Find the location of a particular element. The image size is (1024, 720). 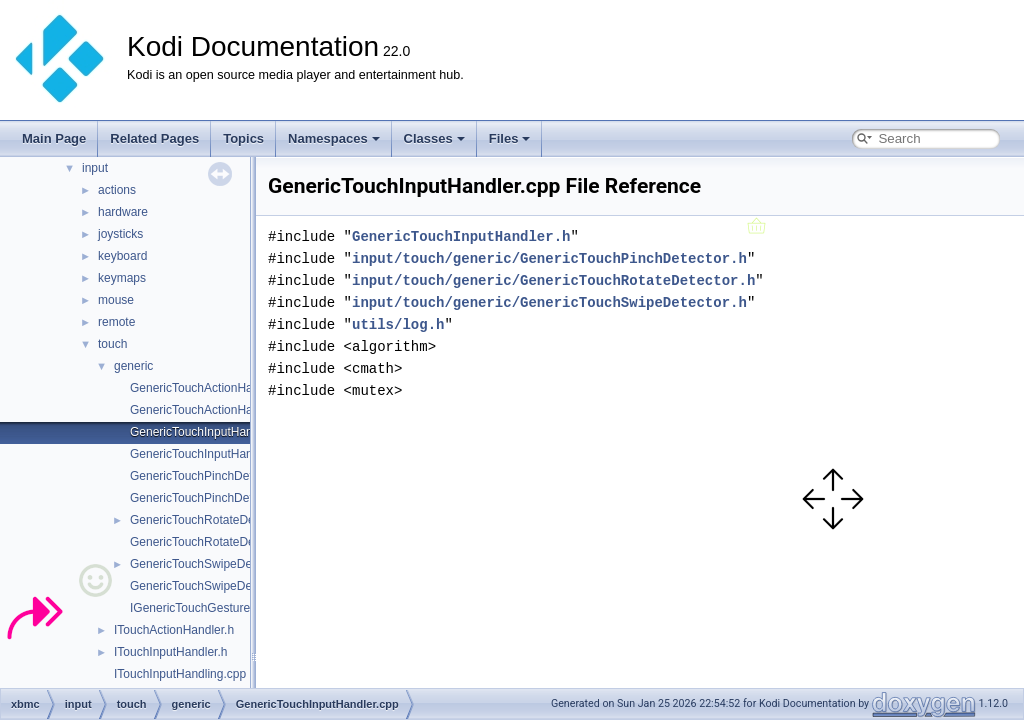

expand content to full screen is located at coordinates (833, 499).